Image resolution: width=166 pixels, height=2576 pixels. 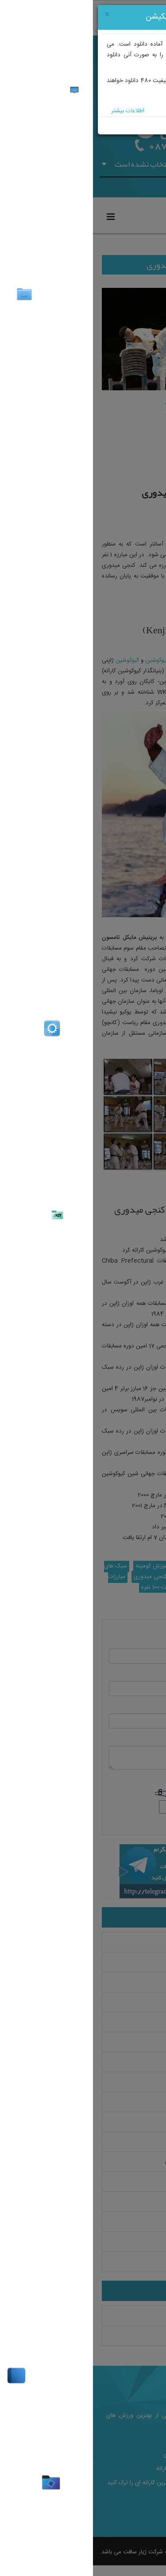 I want to click on play media content, so click(x=123, y=1872).